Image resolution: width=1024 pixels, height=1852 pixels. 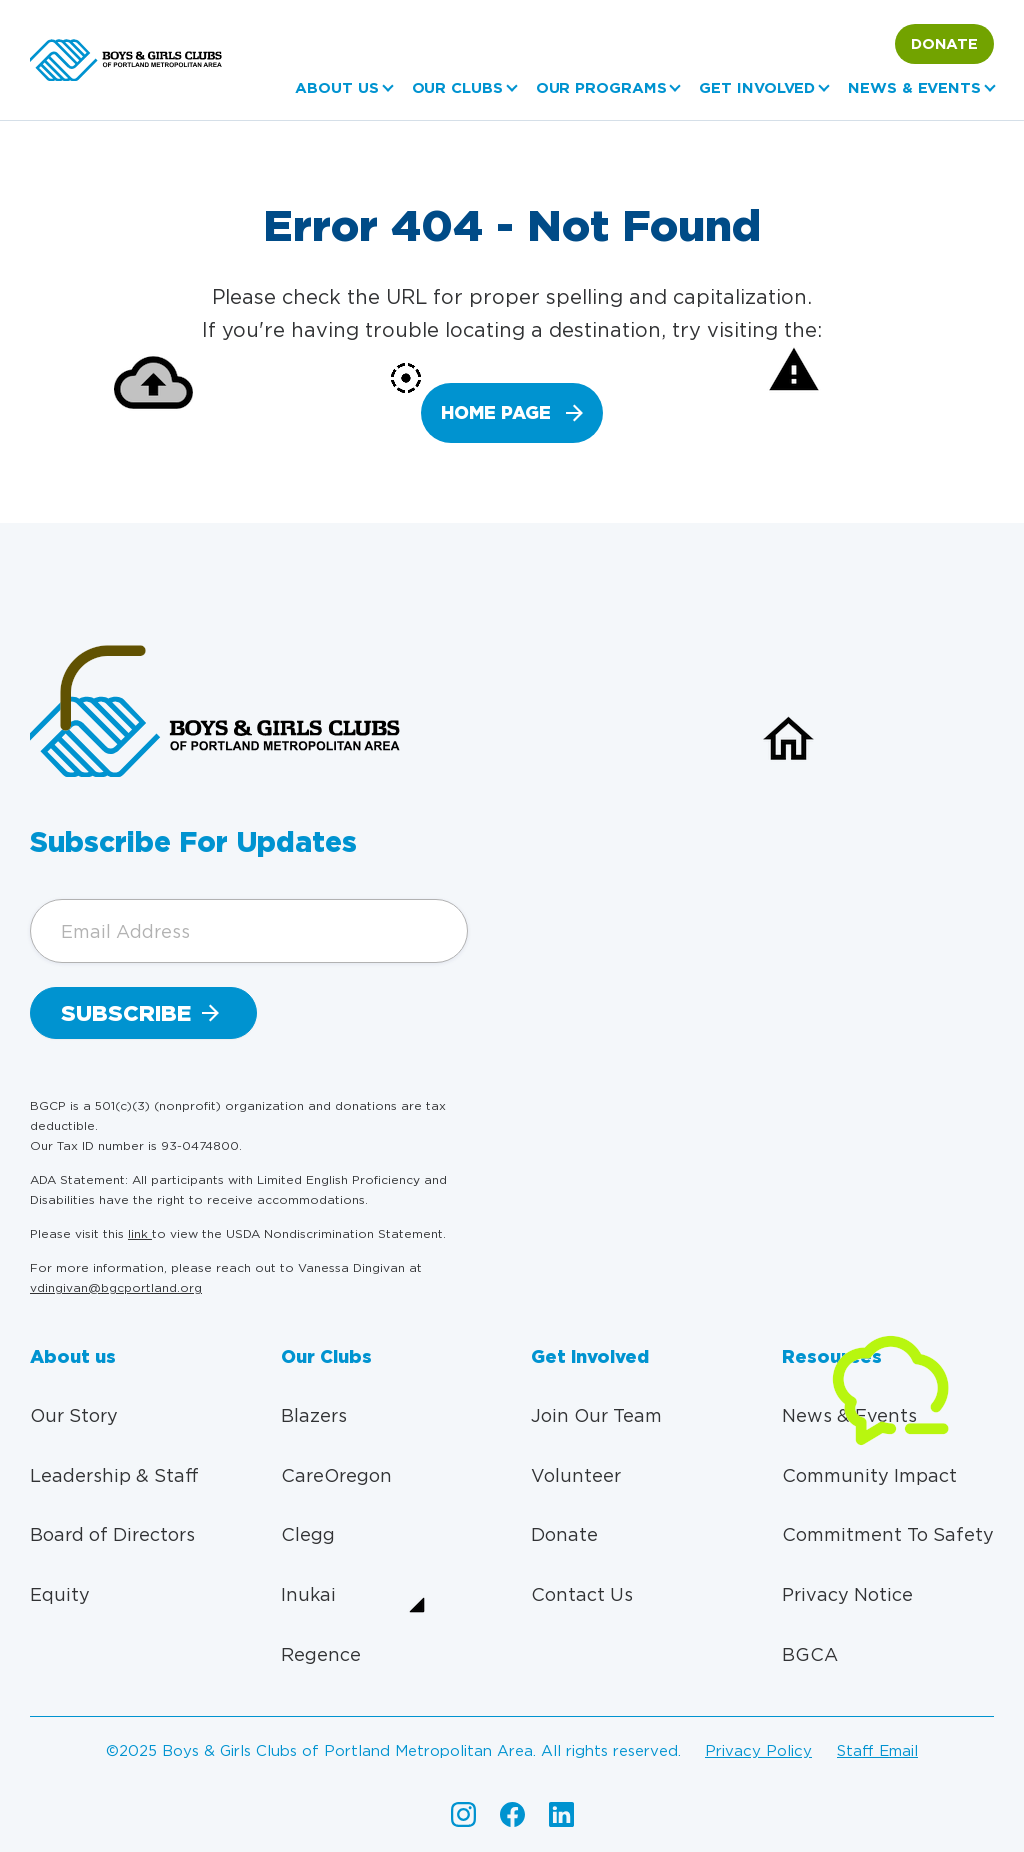 What do you see at coordinates (794, 370) in the screenshot?
I see `indicates a warning or potential issue` at bounding box center [794, 370].